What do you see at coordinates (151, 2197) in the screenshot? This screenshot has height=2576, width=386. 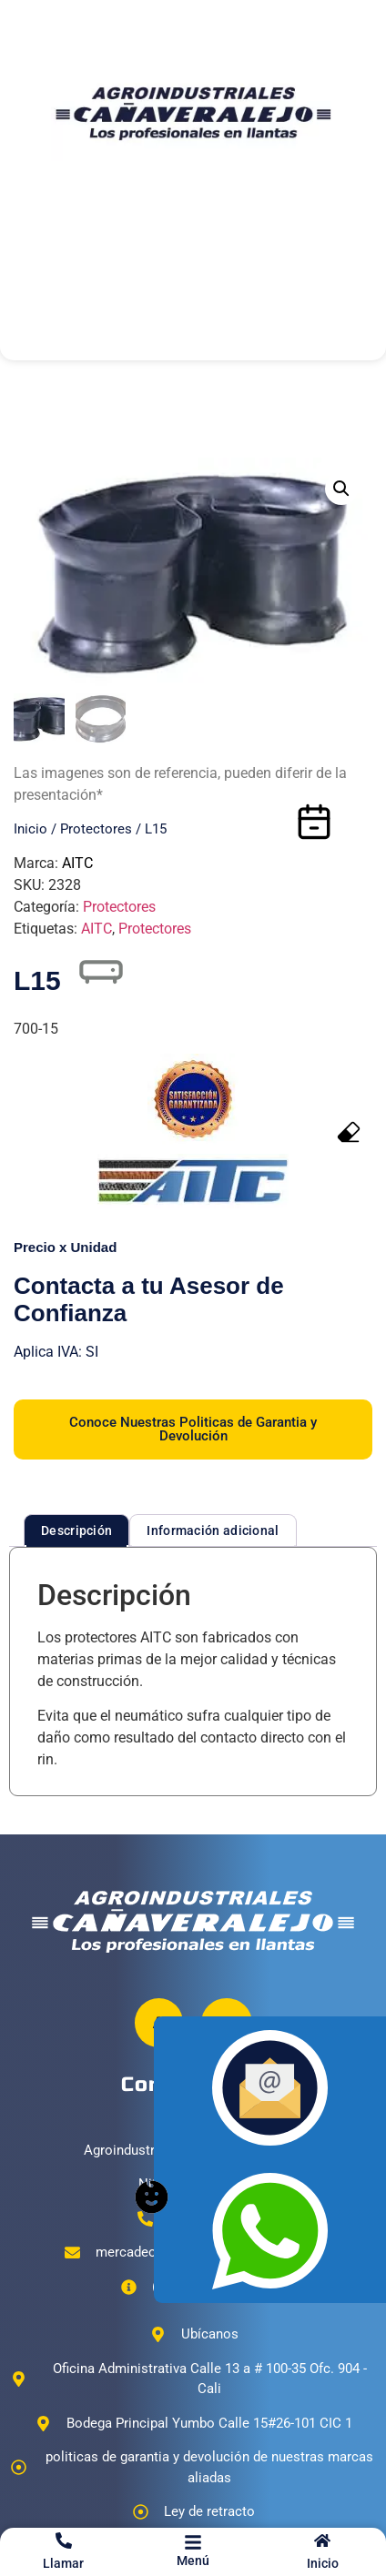 I see `switch to kids mode or child-friendly content` at bounding box center [151, 2197].